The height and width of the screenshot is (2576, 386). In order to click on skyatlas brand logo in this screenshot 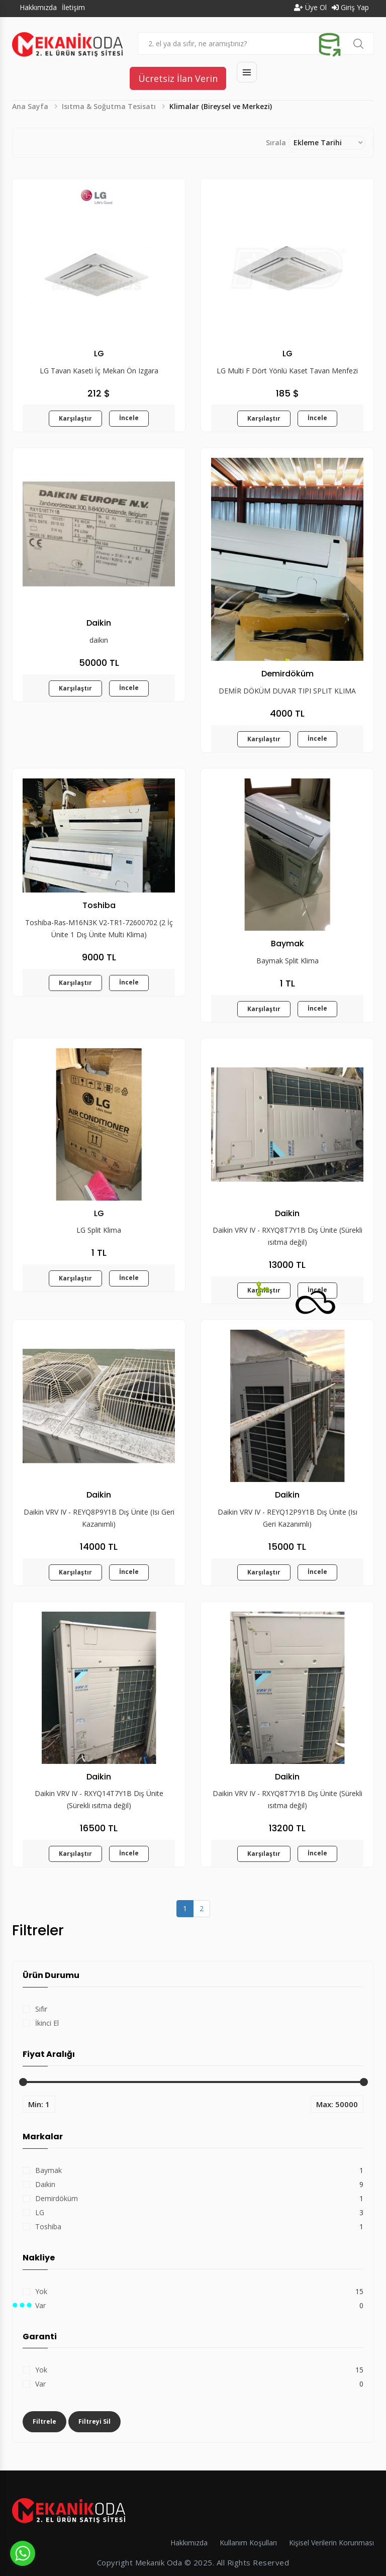, I will do `click(315, 1302)`.